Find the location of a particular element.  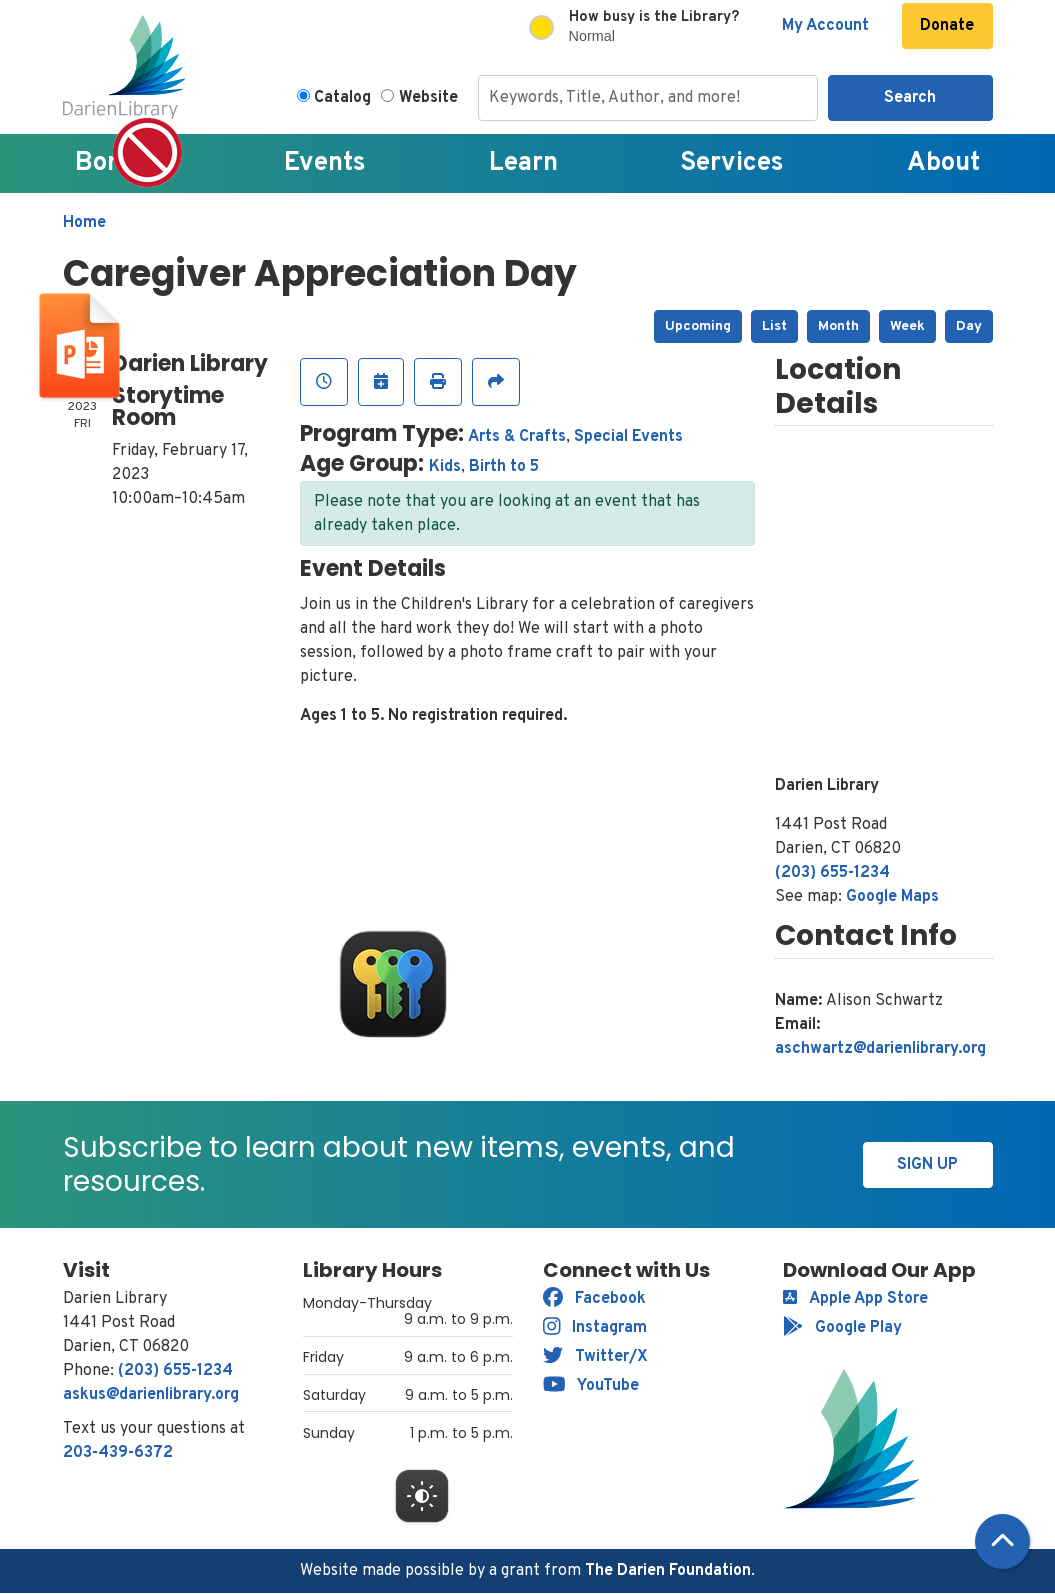

delete selected item is located at coordinates (147, 152).